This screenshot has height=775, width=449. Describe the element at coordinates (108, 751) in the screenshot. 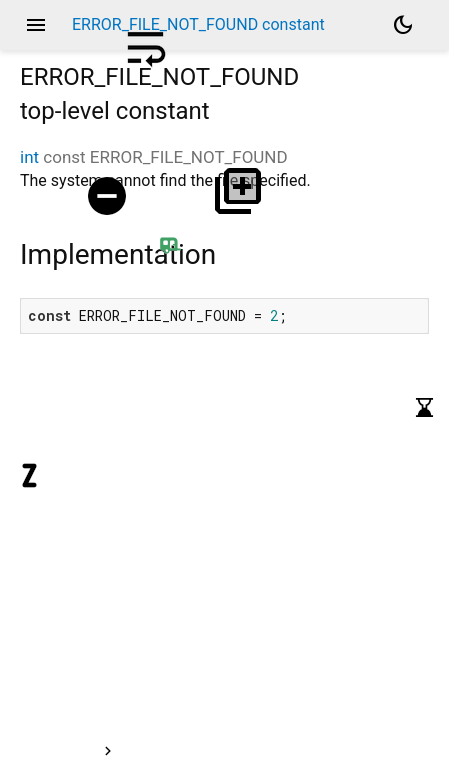

I see `navigate to the next item or screen` at that location.